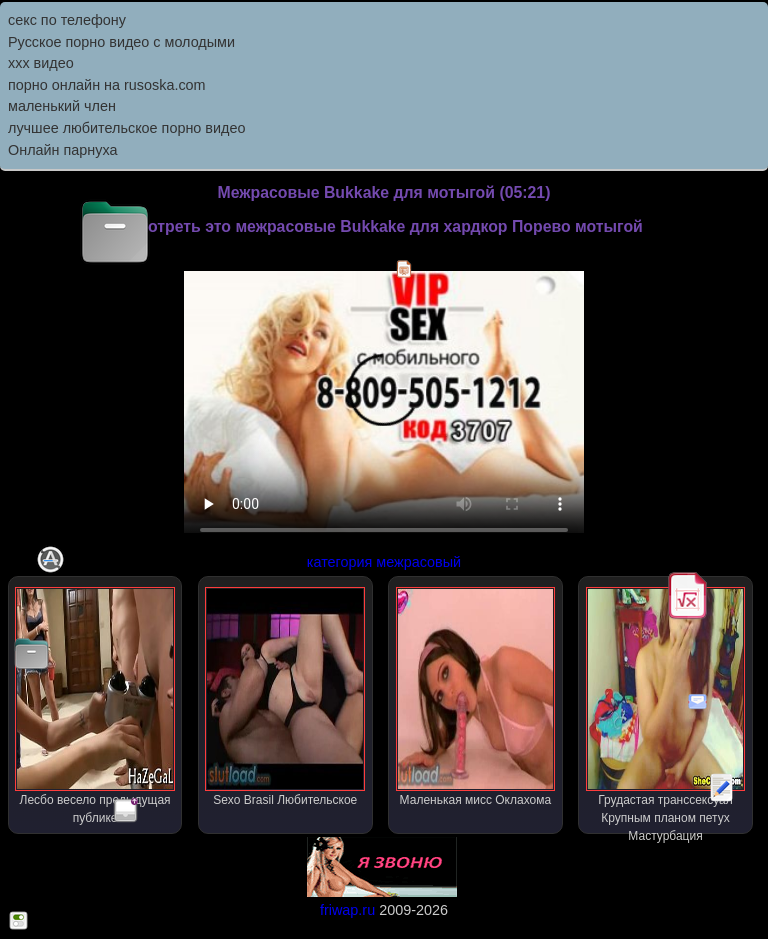 This screenshot has height=939, width=768. I want to click on libreoffice impress presentation template file, so click(404, 269).